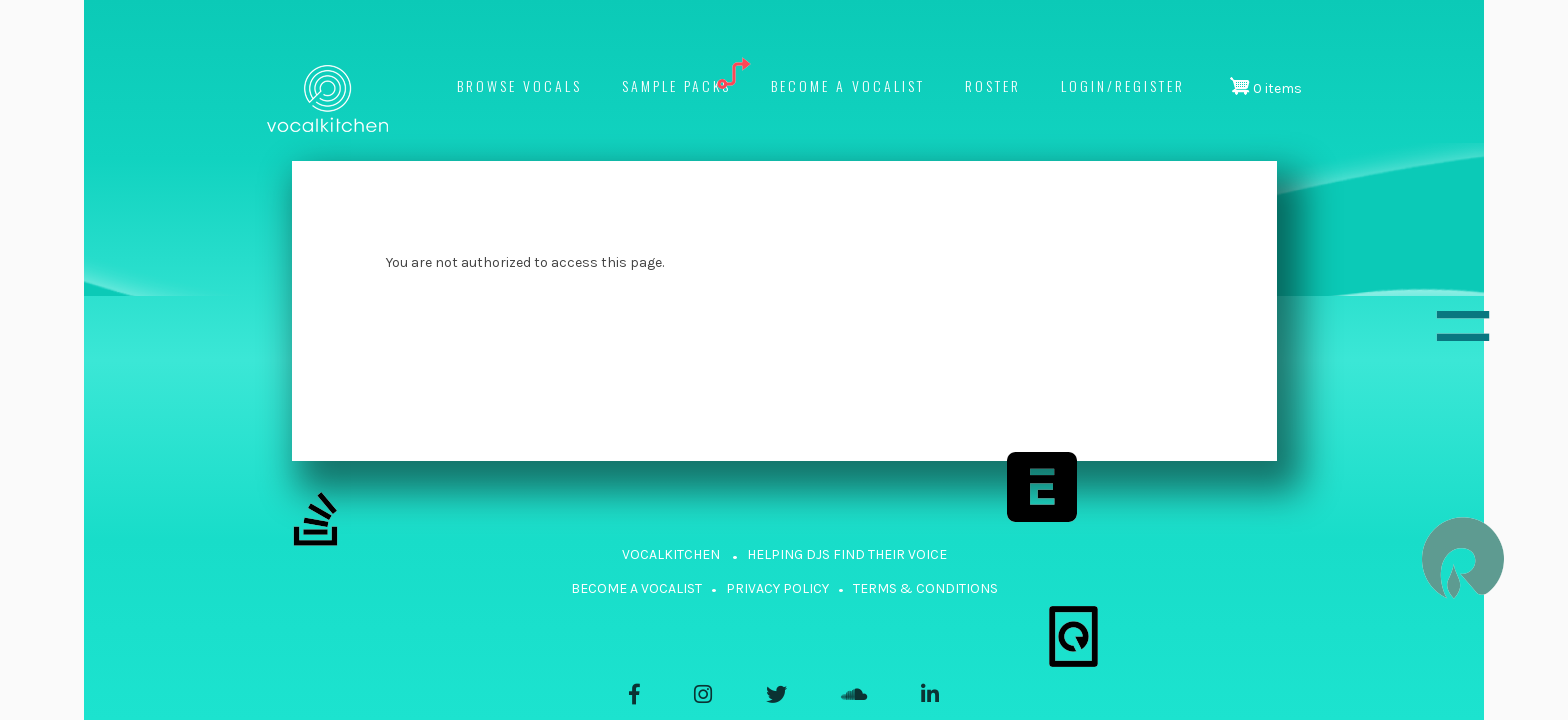 Image resolution: width=1568 pixels, height=720 pixels. Describe the element at coordinates (1463, 558) in the screenshot. I see `reliance industries limited company logo` at that location.